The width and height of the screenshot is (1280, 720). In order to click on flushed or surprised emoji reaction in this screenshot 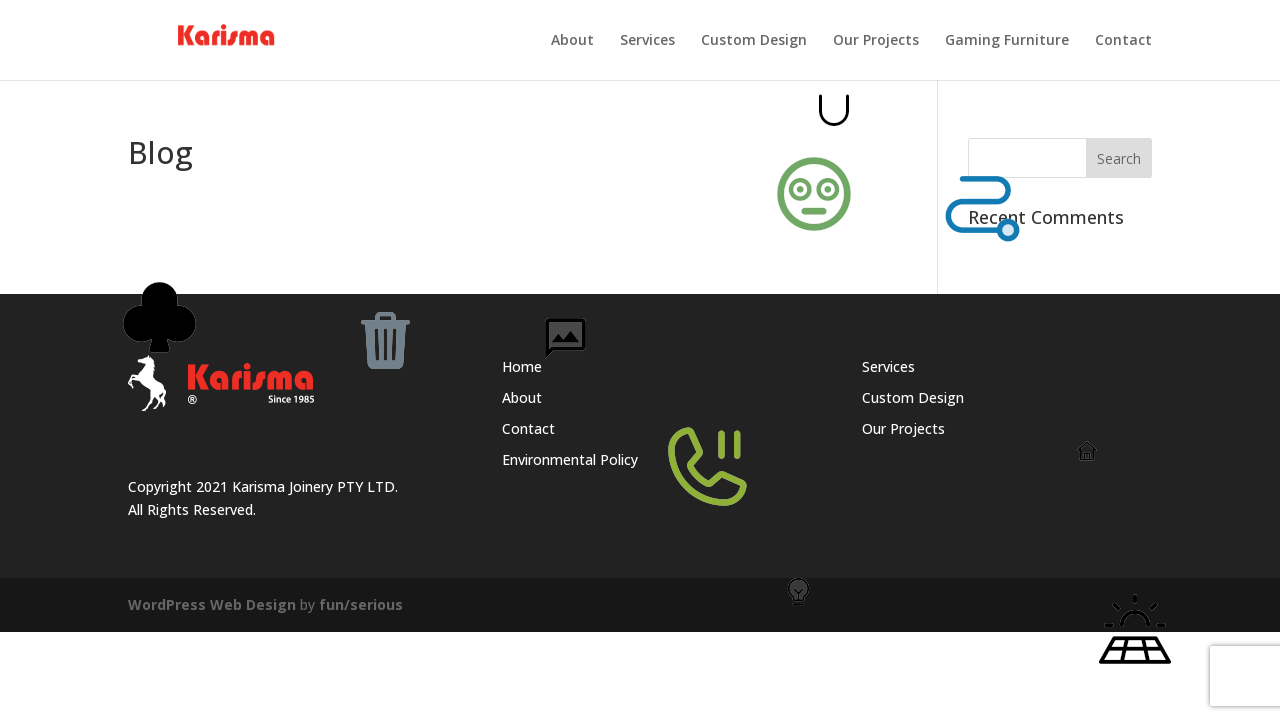, I will do `click(814, 194)`.